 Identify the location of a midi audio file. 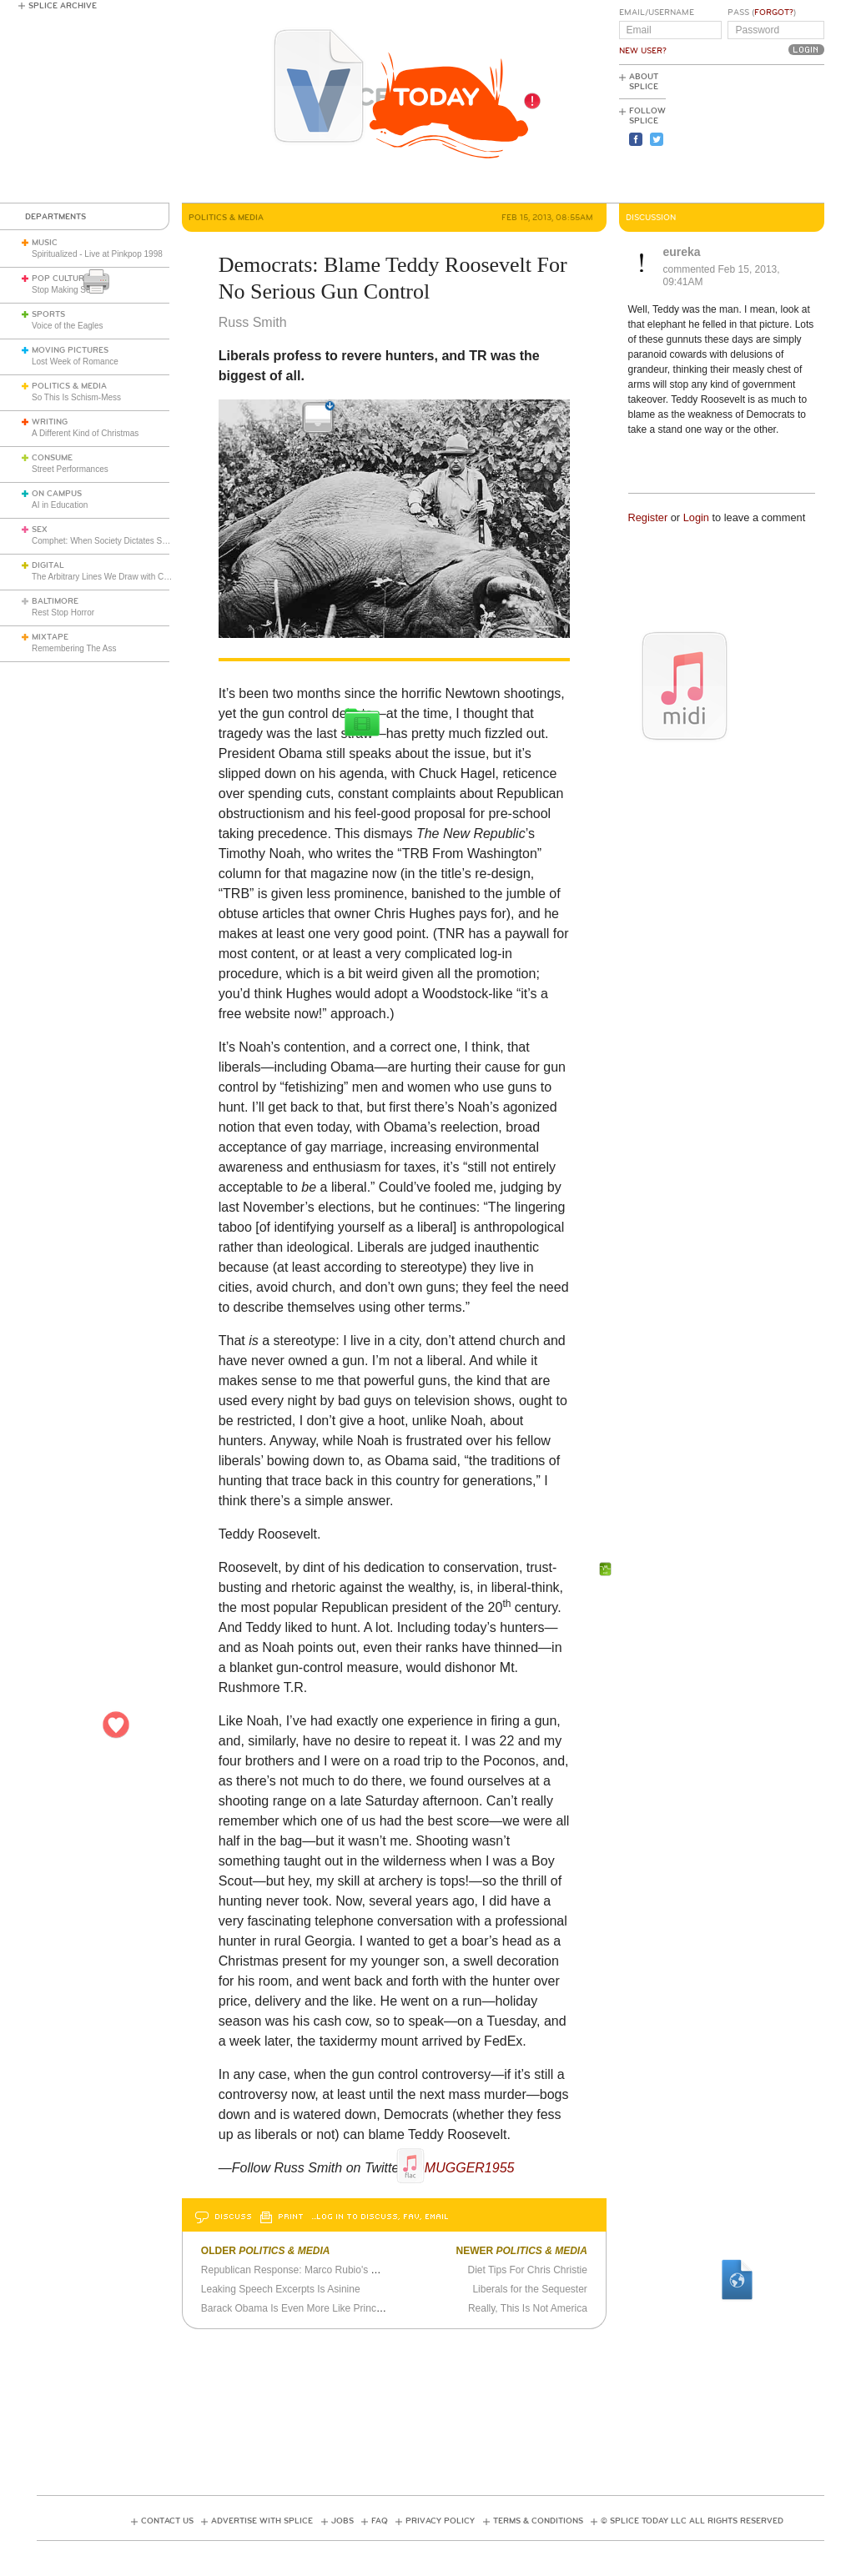
(684, 685).